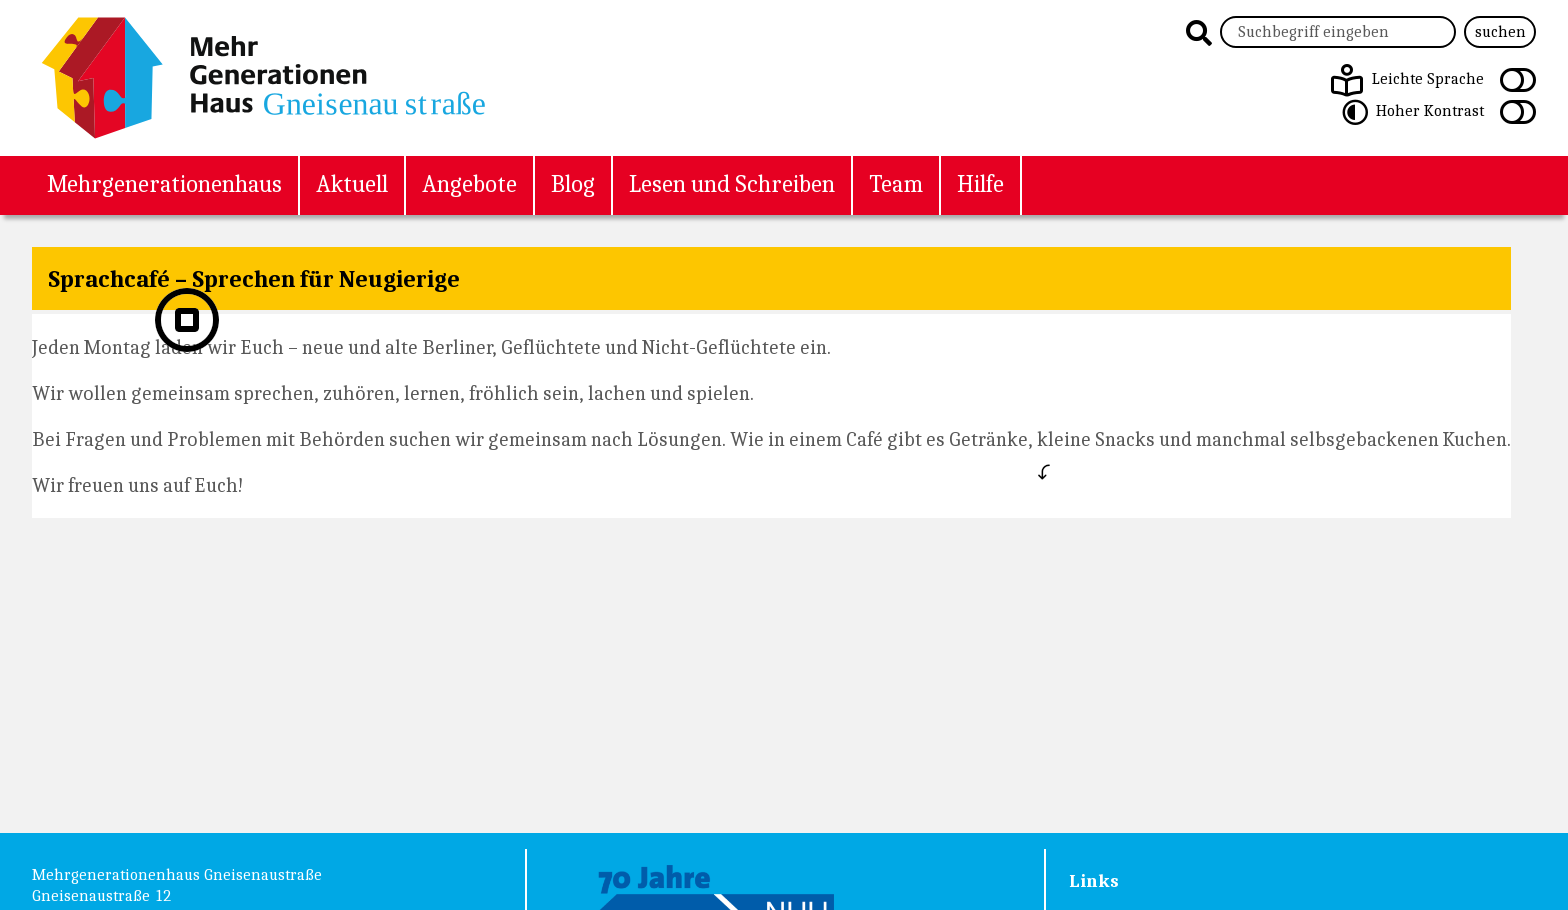 This screenshot has height=910, width=1568. I want to click on stop media playback, so click(187, 320).